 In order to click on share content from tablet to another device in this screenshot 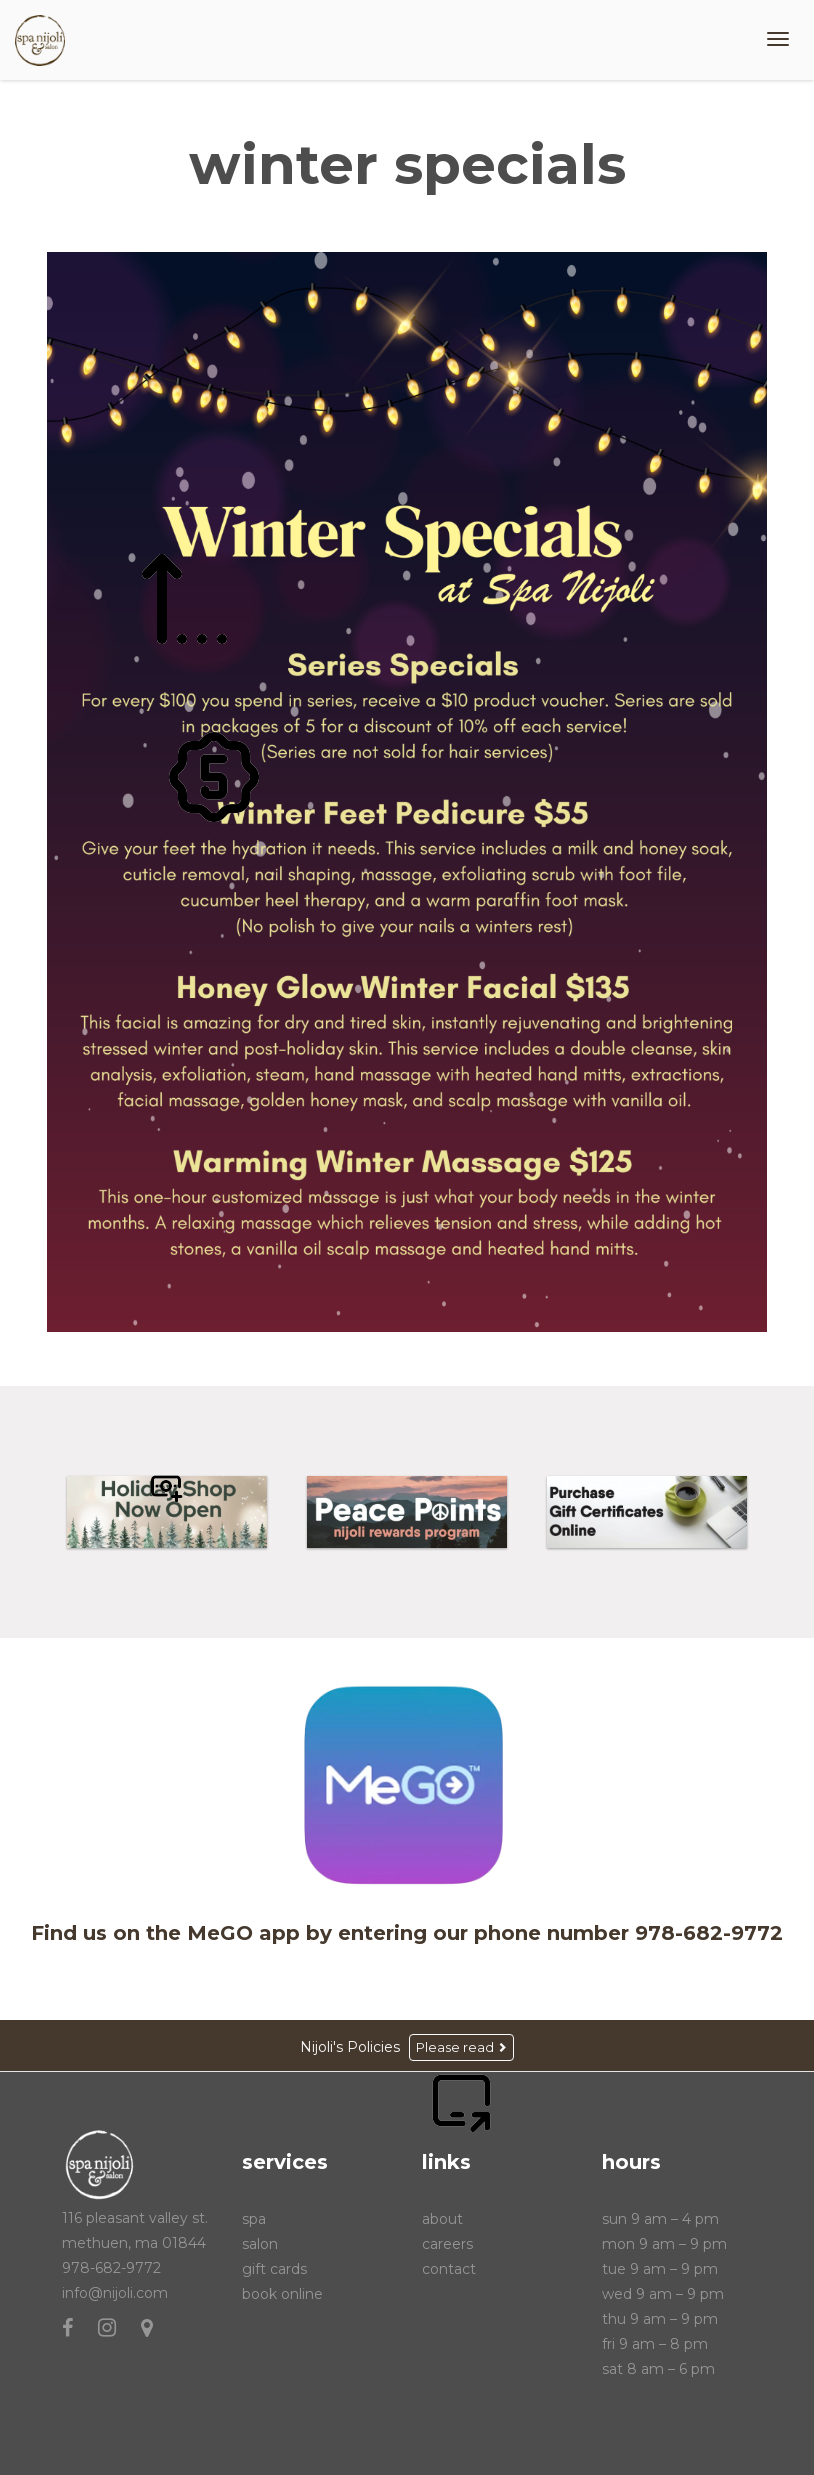, I will do `click(461, 2100)`.